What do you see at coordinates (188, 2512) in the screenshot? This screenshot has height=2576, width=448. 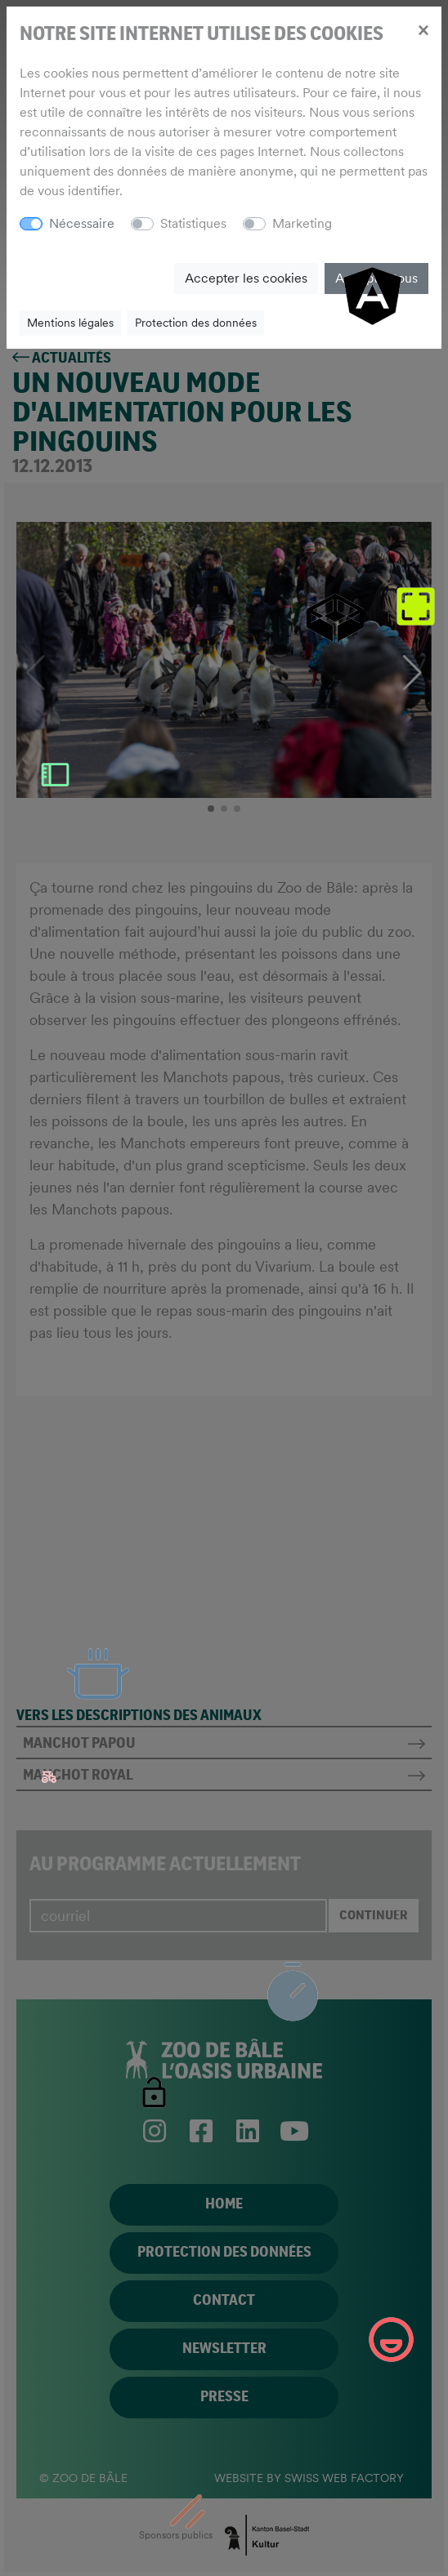 I see `indicates loading or processing status` at bounding box center [188, 2512].